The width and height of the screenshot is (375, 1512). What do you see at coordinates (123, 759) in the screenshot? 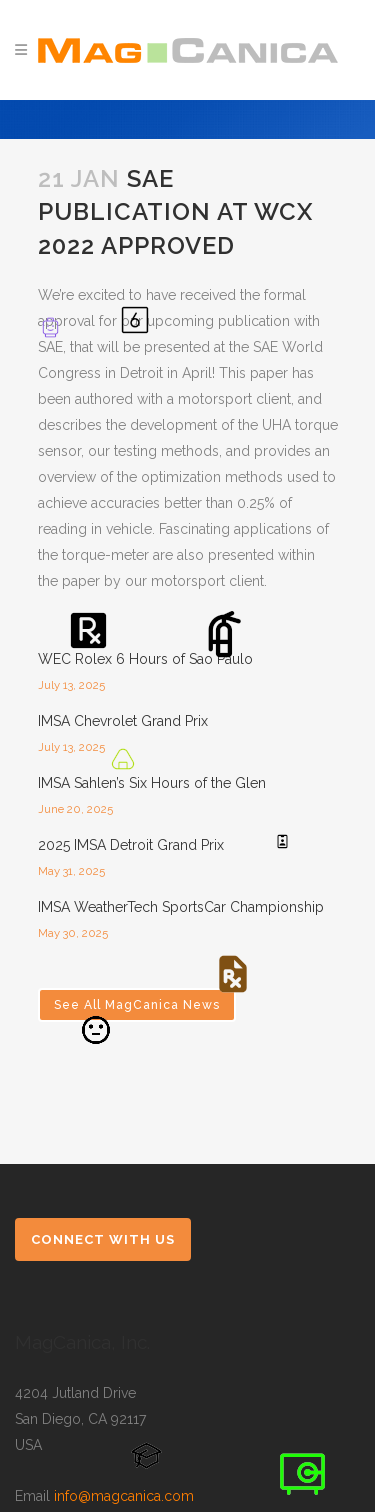
I see `browse japanese food options` at bounding box center [123, 759].